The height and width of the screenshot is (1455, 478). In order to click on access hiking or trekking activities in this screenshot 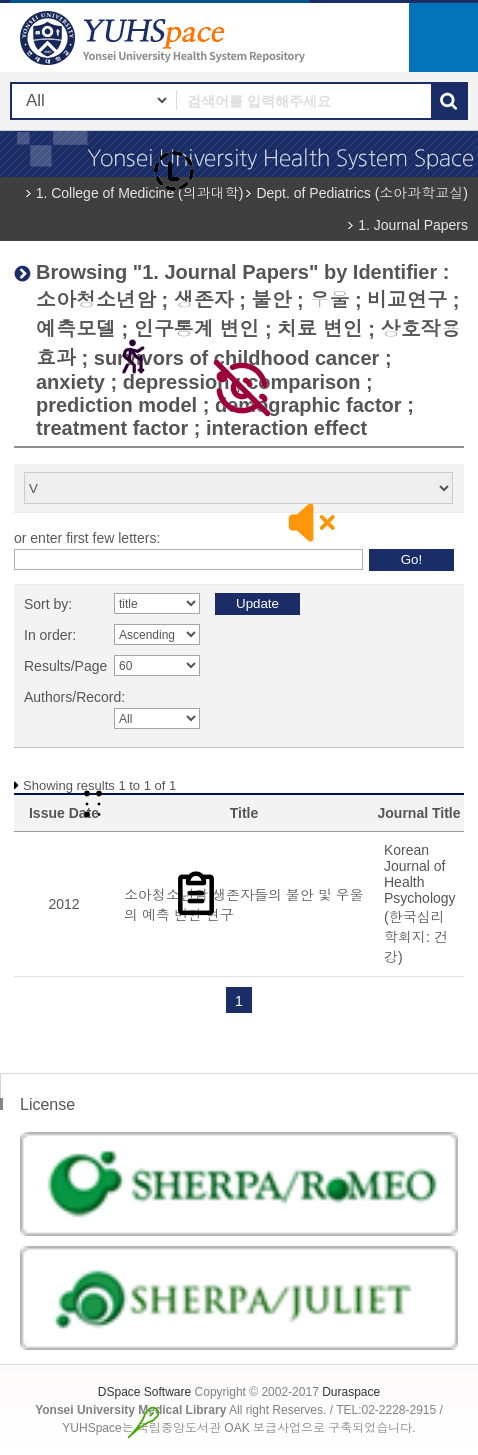, I will do `click(132, 356)`.